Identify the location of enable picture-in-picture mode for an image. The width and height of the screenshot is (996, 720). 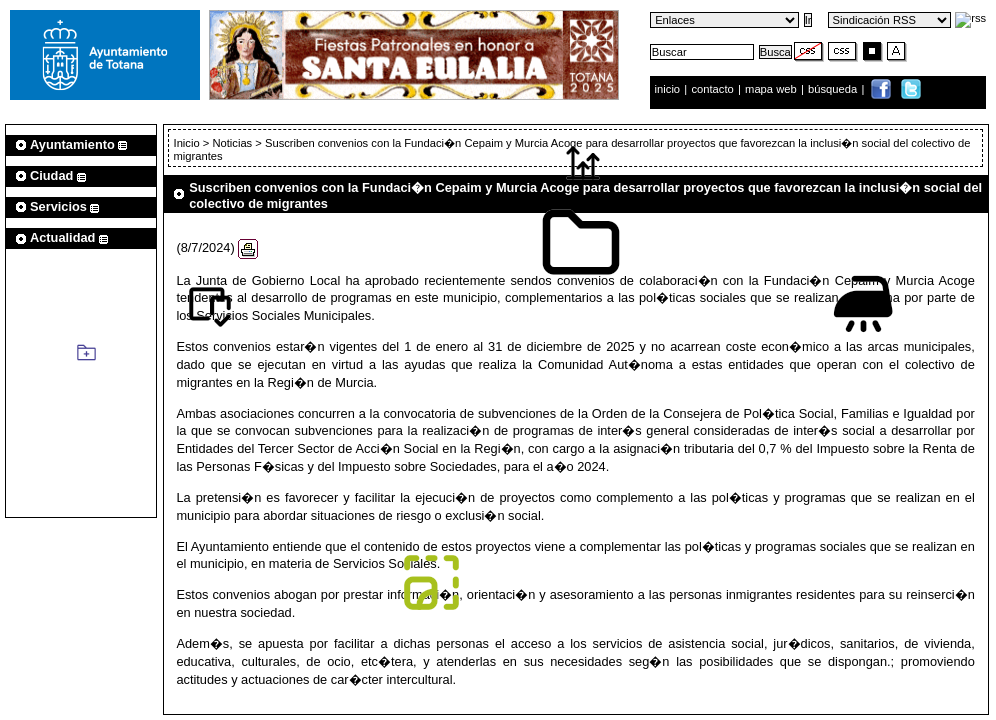
(431, 582).